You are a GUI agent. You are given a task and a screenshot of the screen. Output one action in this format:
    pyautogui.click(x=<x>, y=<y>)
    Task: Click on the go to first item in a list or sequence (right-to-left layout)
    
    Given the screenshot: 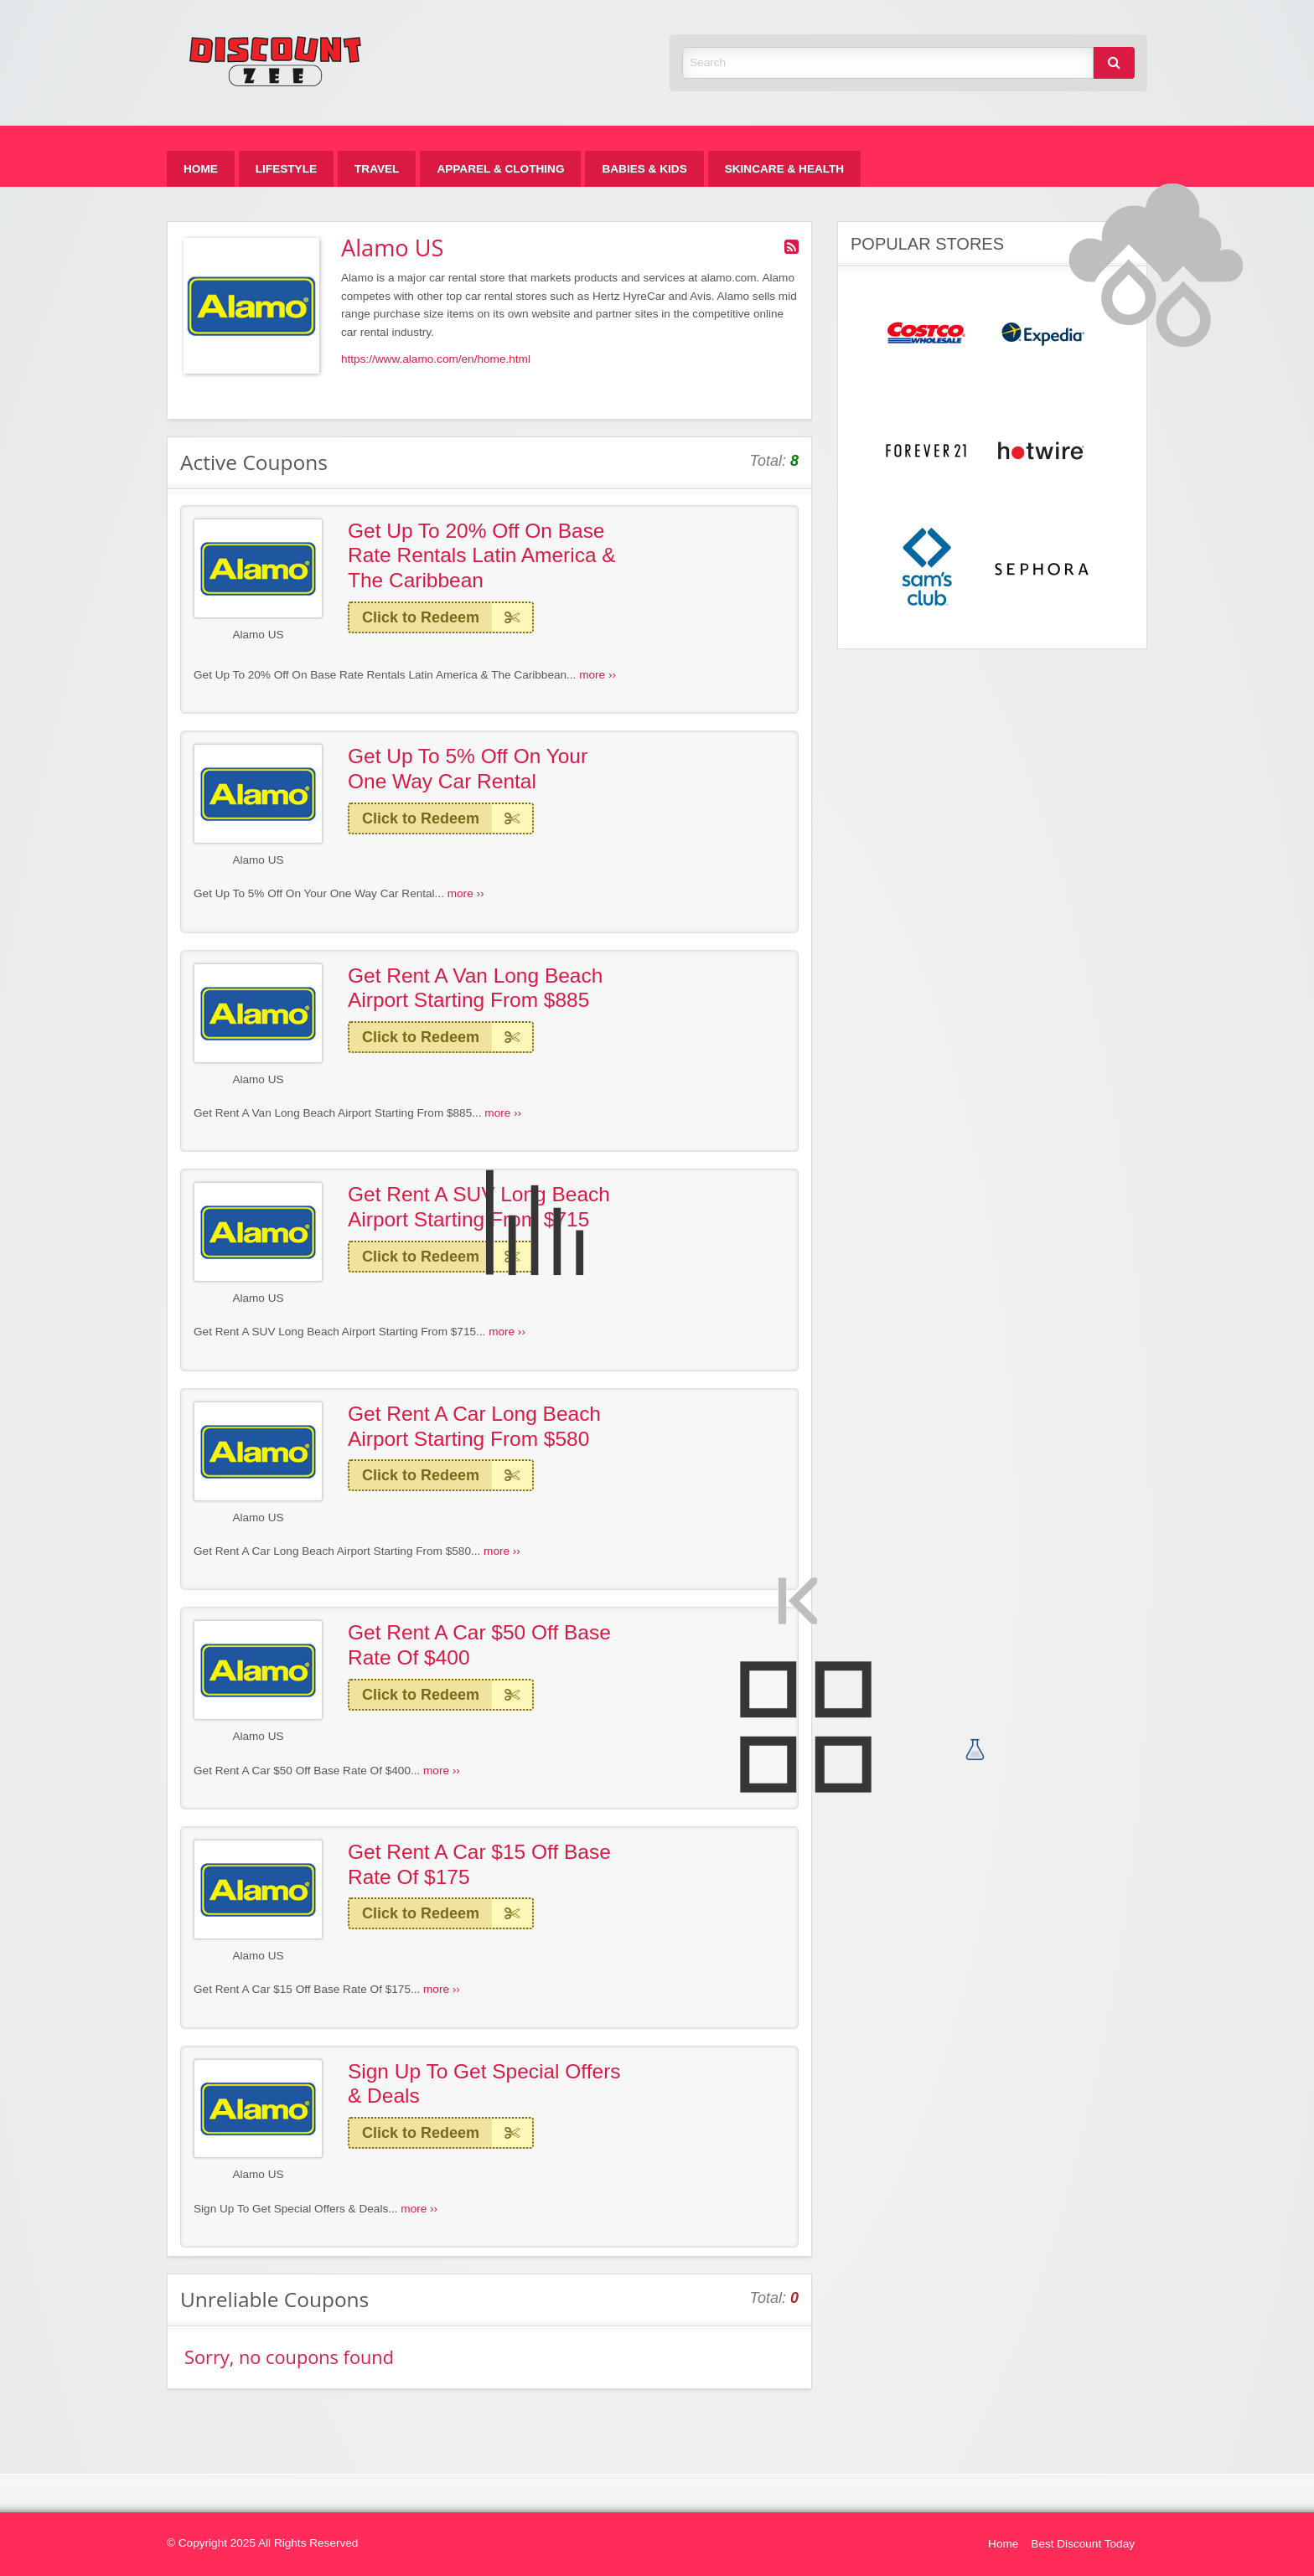 What is the action you would take?
    pyautogui.click(x=798, y=1601)
    